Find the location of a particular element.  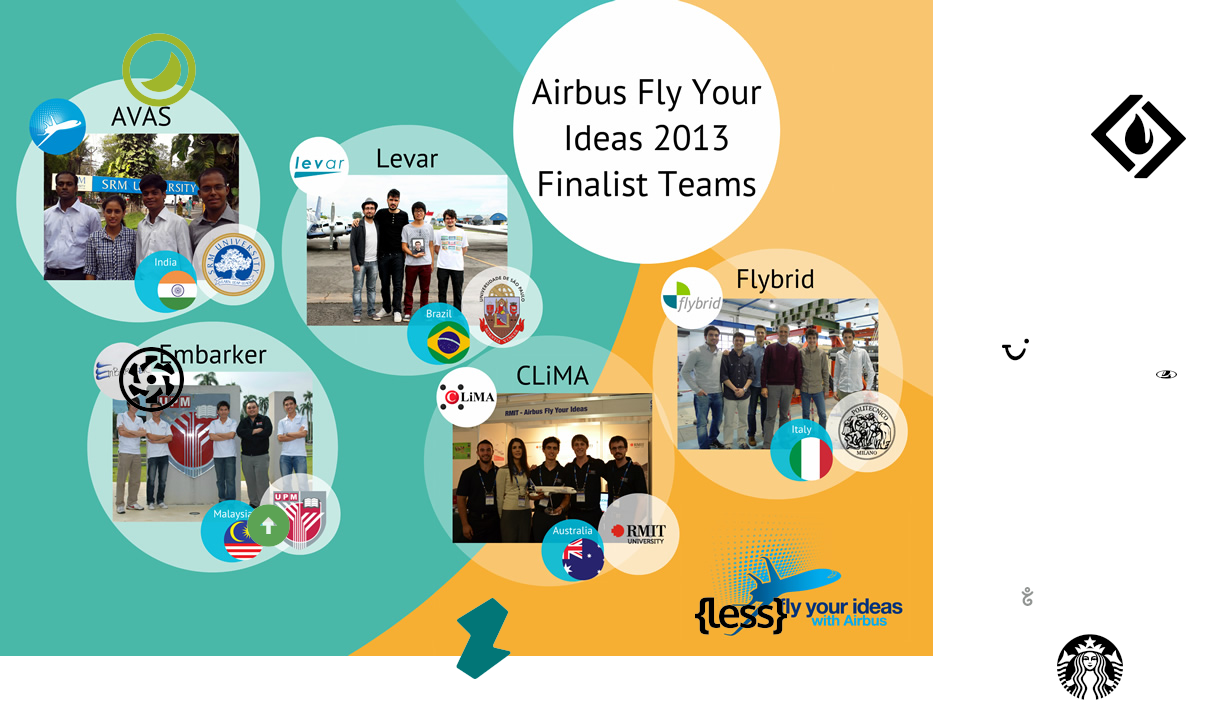

link to Gandi domain registrar services is located at coordinates (1027, 596).